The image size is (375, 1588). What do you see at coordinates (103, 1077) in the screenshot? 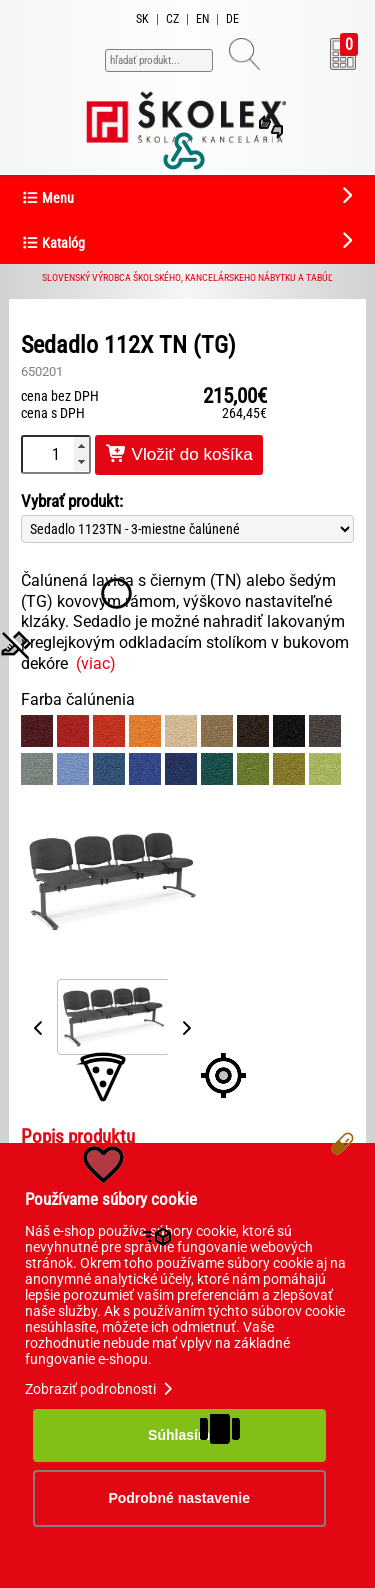
I see `browse food or restaurant options` at bounding box center [103, 1077].